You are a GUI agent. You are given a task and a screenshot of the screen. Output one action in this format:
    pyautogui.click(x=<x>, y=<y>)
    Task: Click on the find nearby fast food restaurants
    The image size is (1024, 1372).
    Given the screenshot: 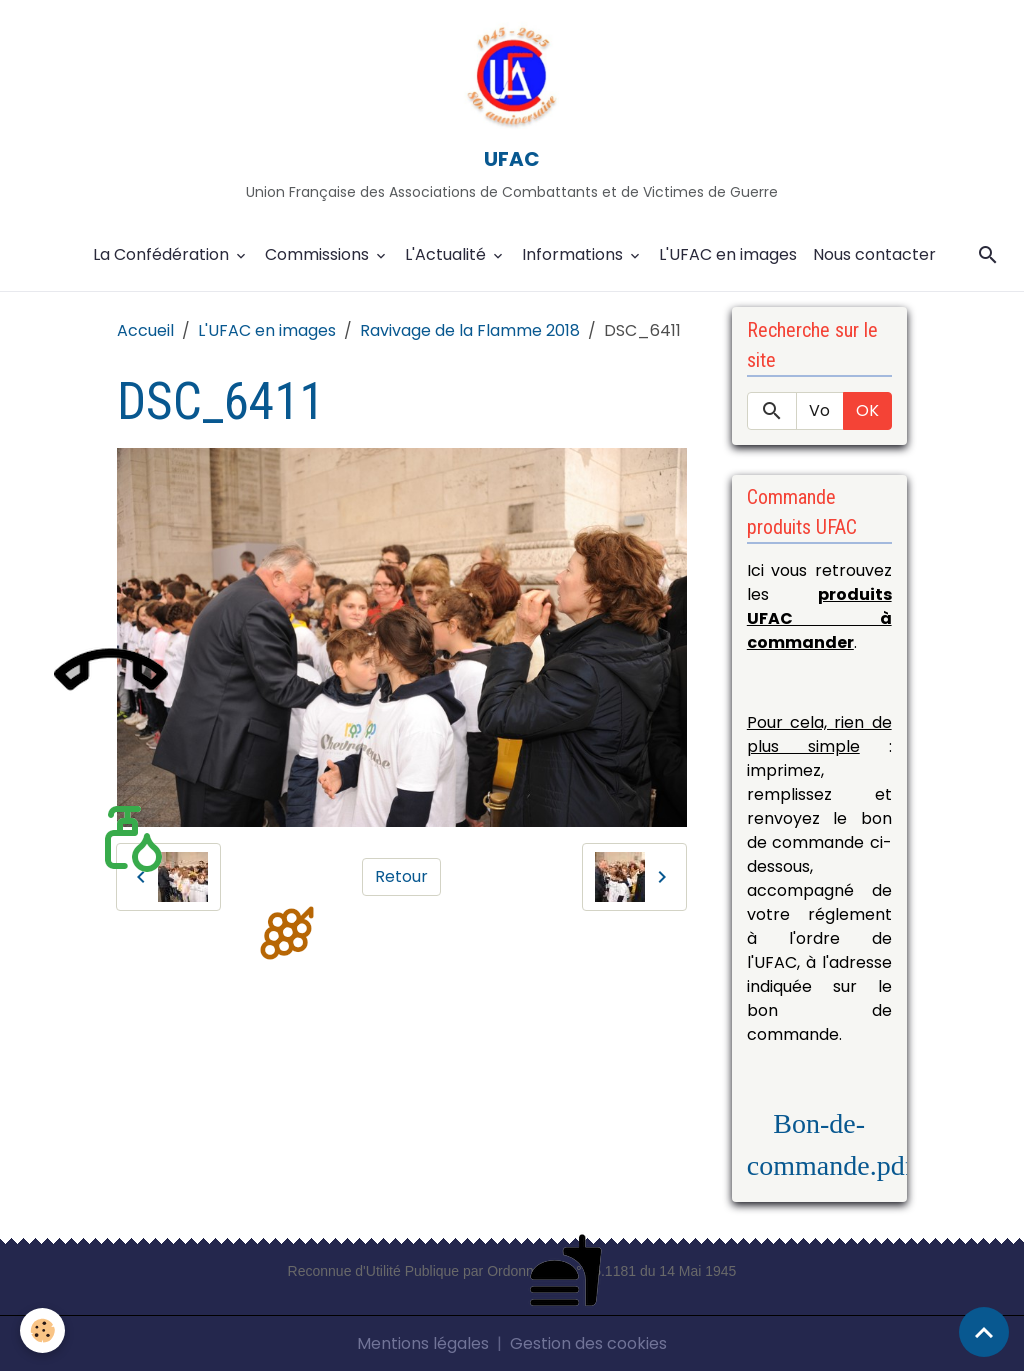 What is the action you would take?
    pyautogui.click(x=566, y=1270)
    